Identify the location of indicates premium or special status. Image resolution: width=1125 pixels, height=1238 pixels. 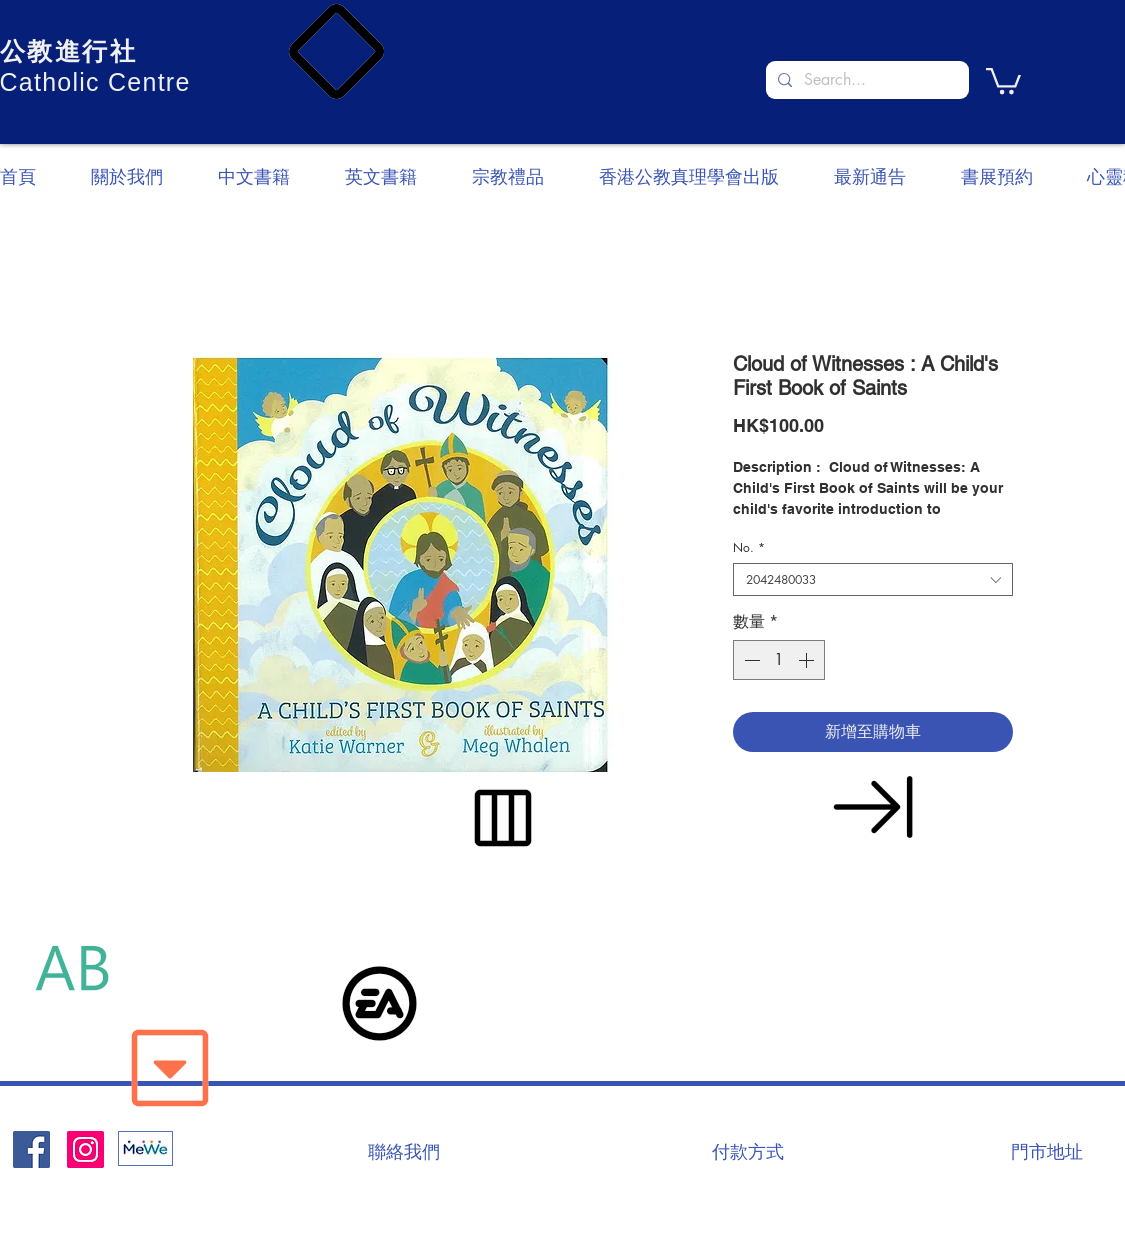
(336, 51).